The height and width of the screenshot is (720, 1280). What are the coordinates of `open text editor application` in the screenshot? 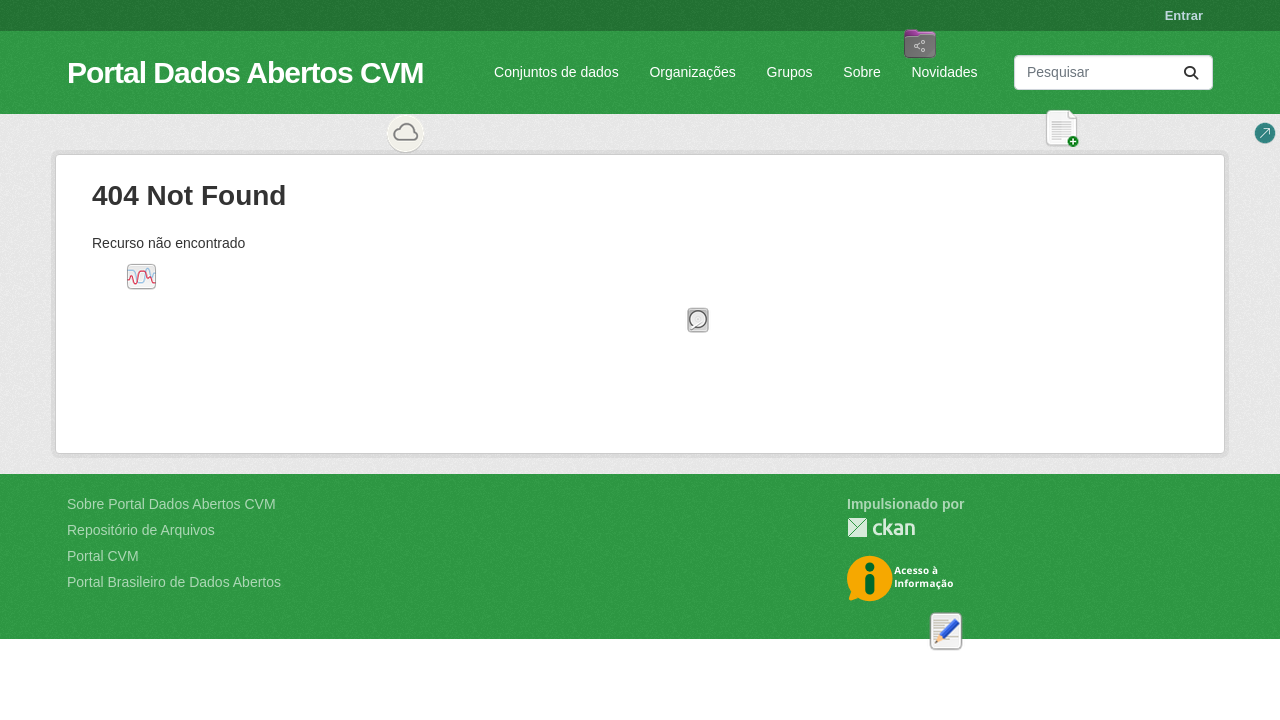 It's located at (946, 631).